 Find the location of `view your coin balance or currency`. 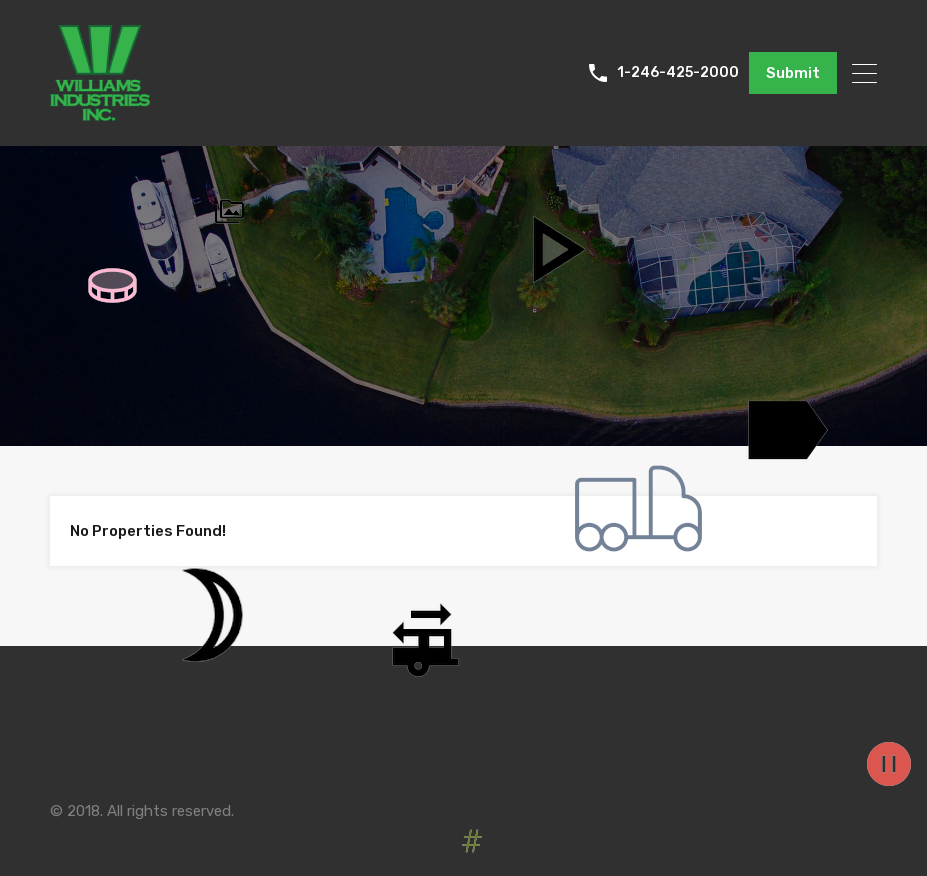

view your coin balance or currency is located at coordinates (112, 285).